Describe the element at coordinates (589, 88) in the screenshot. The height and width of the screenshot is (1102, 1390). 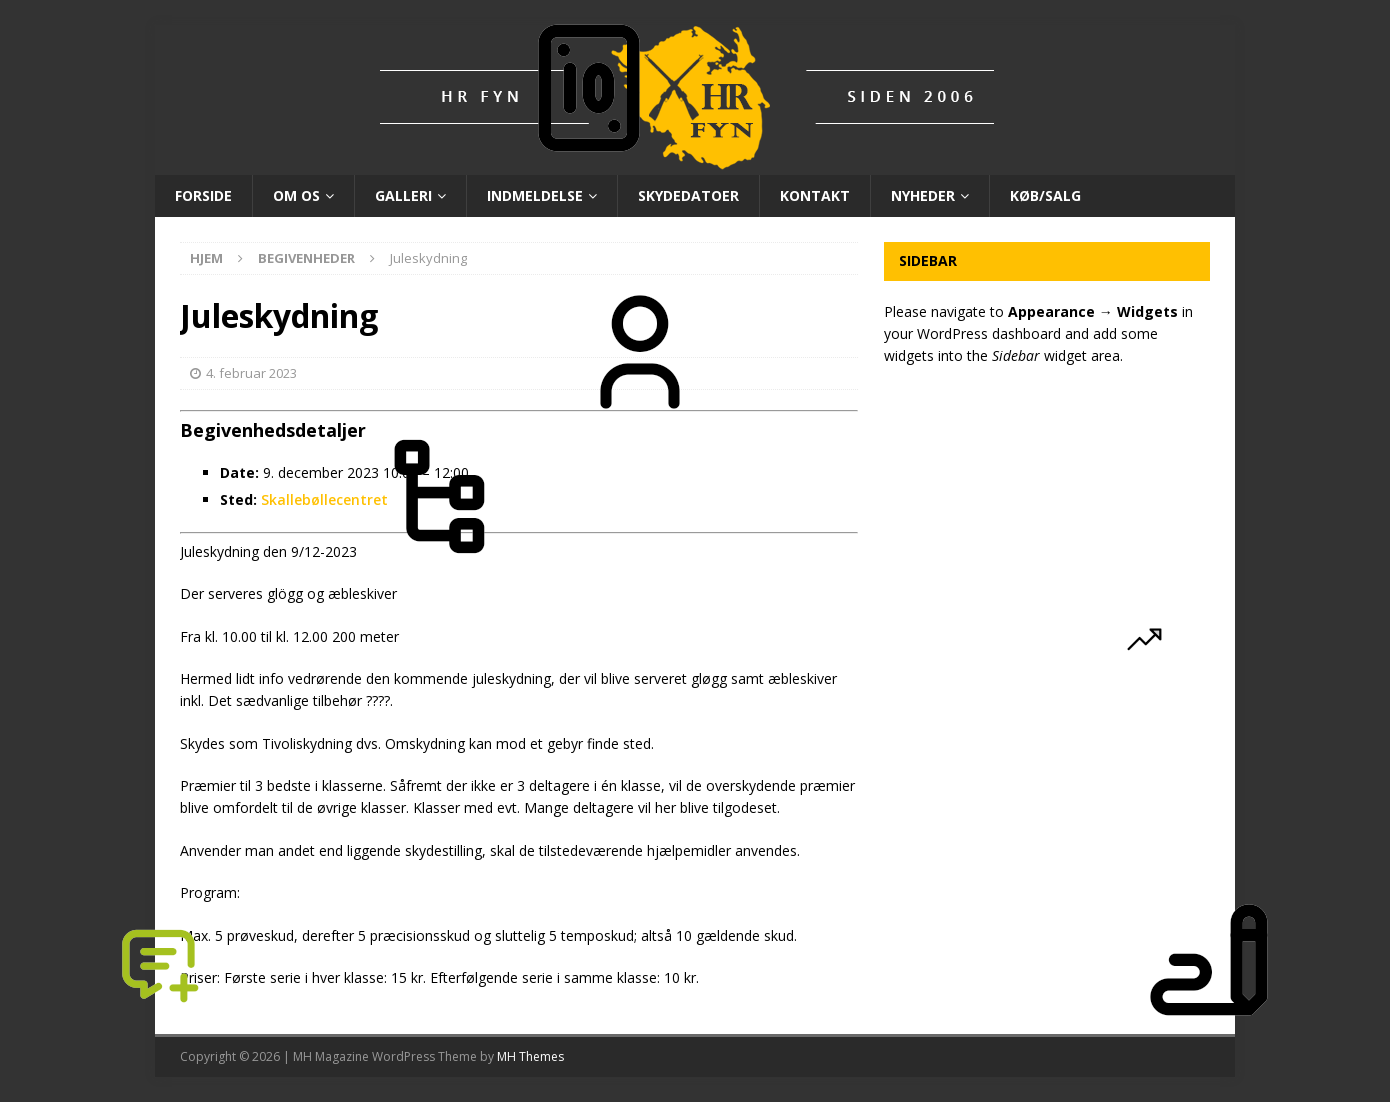
I see `represents a 10 playing card in a card game` at that location.